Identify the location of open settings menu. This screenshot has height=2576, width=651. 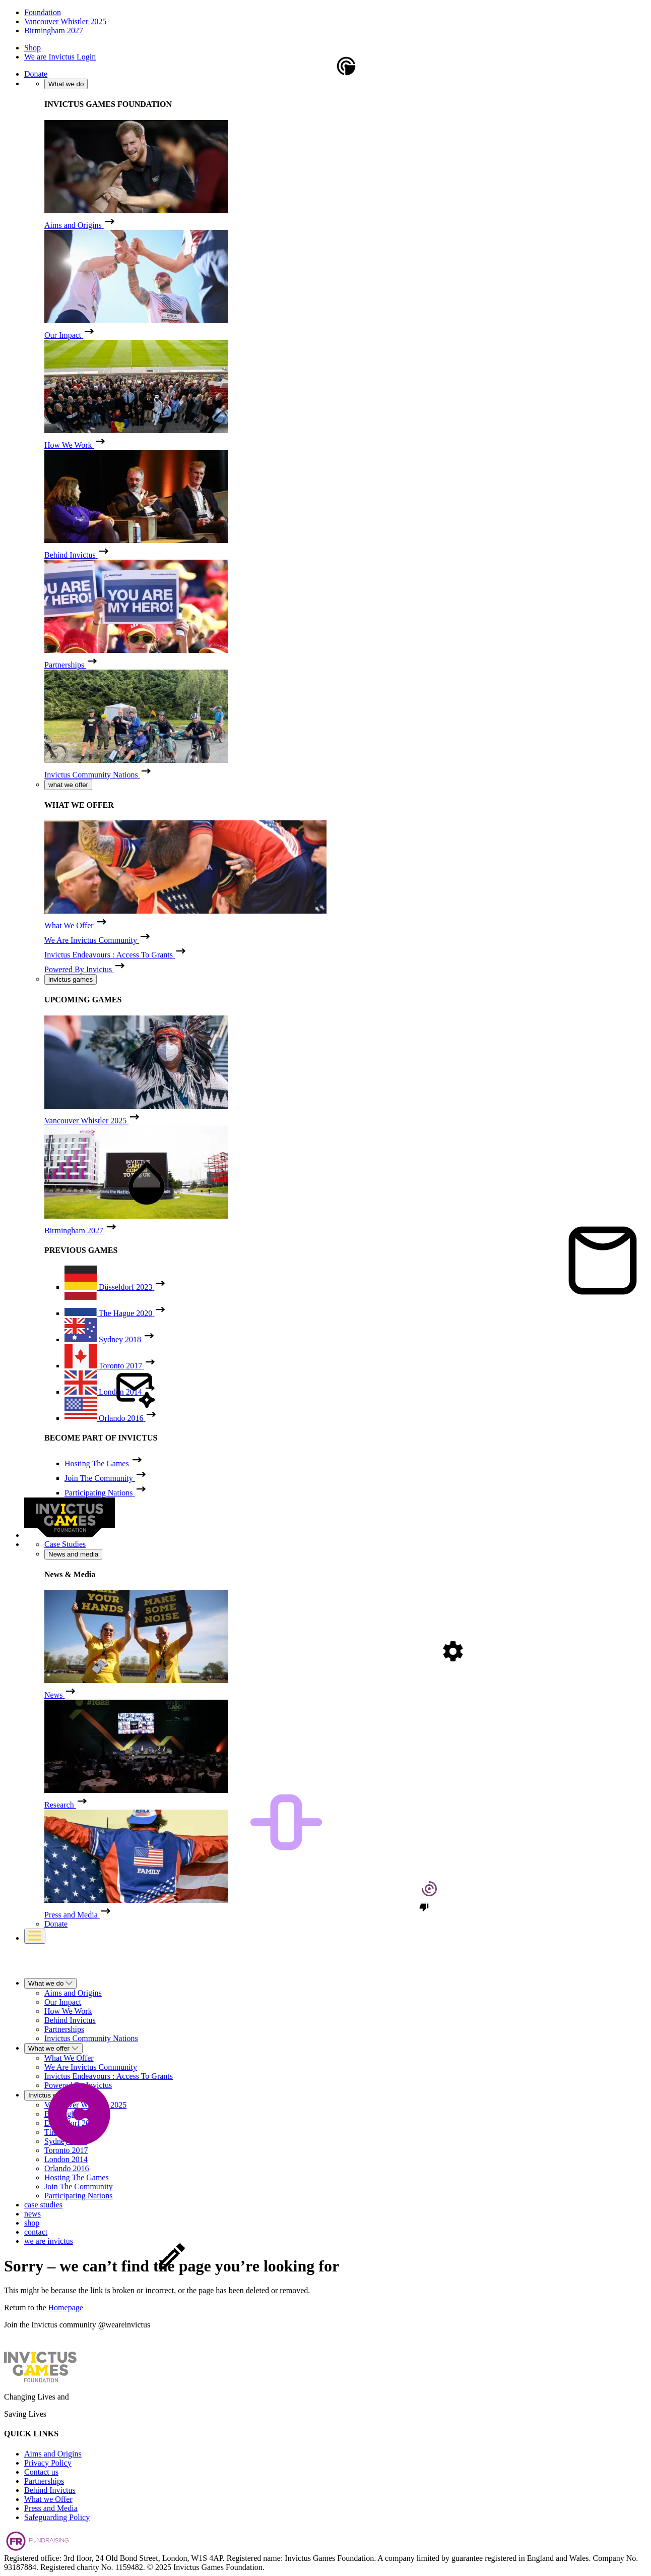
(453, 1651).